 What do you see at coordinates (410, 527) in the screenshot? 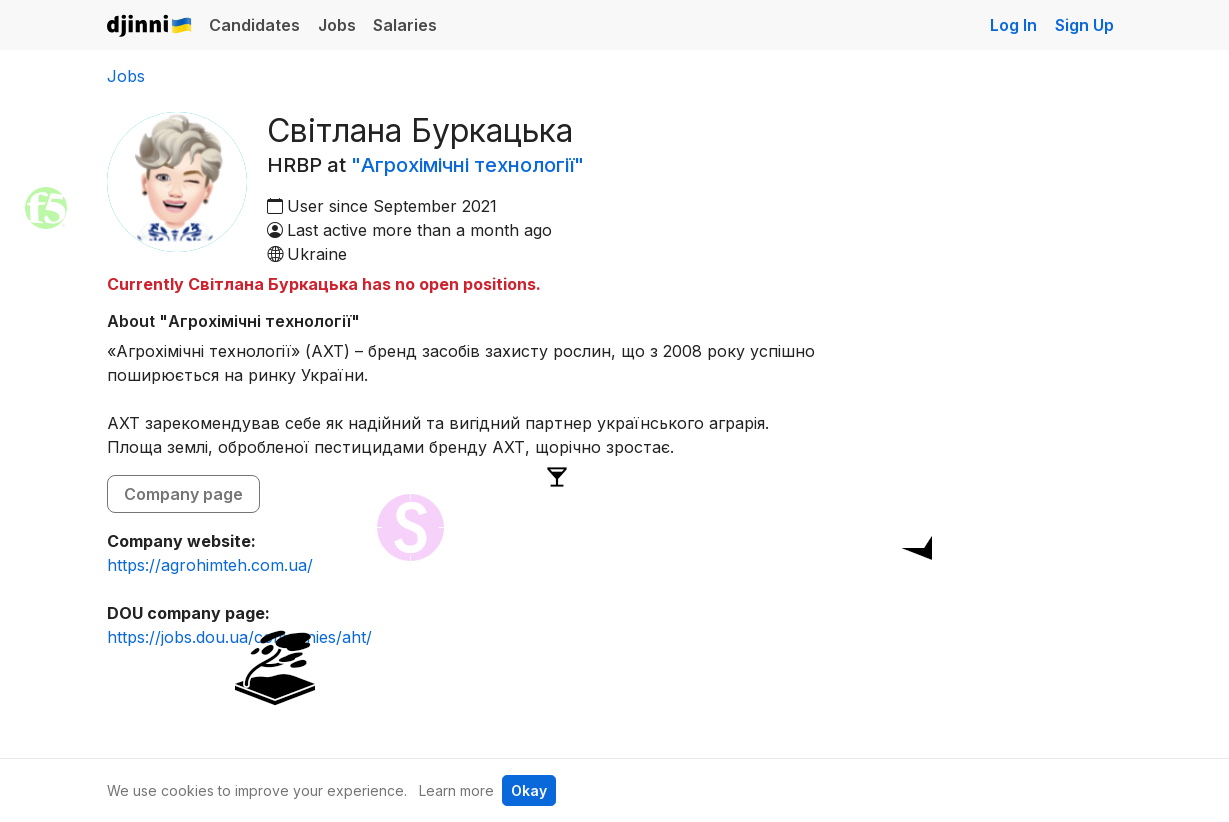
I see `visit Stryker Corporation website` at bounding box center [410, 527].